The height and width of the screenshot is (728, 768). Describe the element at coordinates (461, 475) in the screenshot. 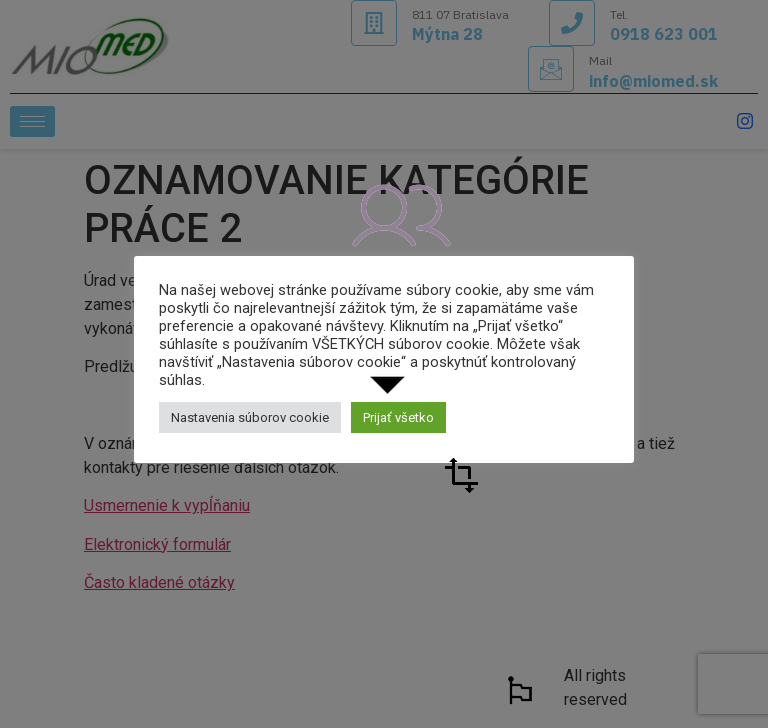

I see `transform or resize an image` at that location.